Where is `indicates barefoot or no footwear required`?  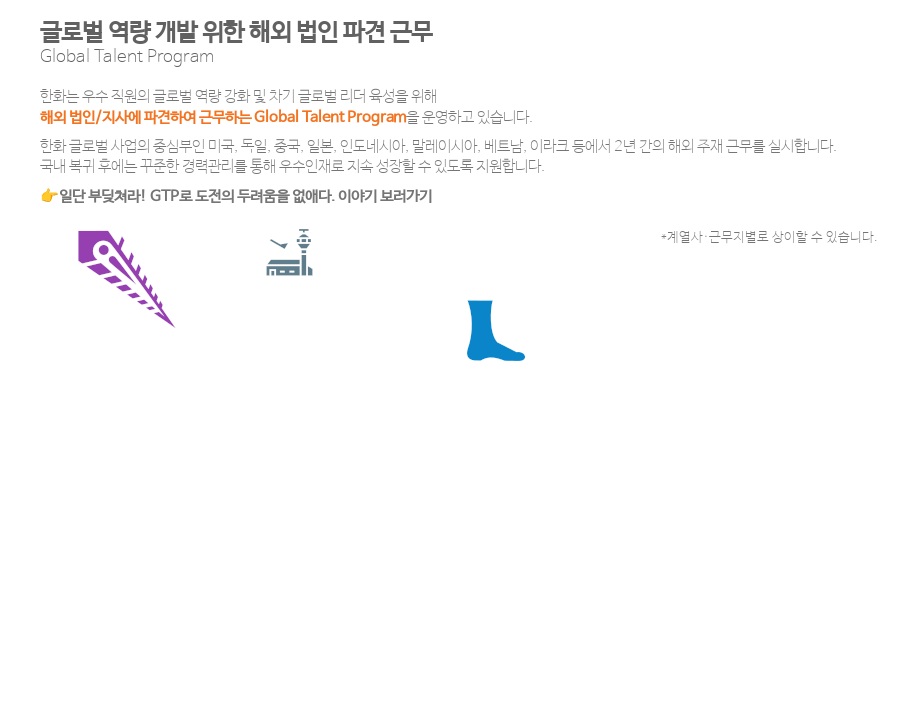 indicates barefoot or no footwear required is located at coordinates (494, 330).